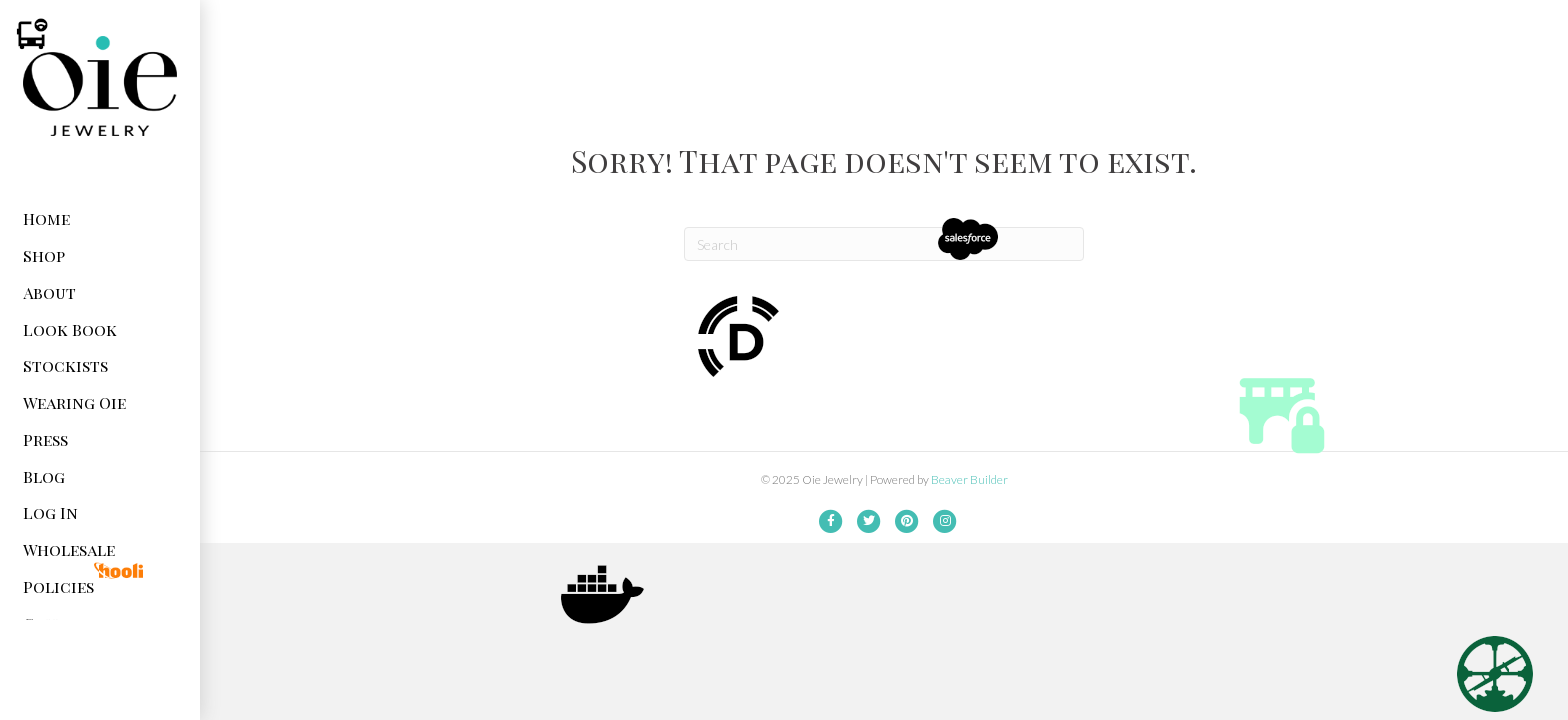 The height and width of the screenshot is (720, 1568). Describe the element at coordinates (118, 570) in the screenshot. I see `hooli company logo` at that location.